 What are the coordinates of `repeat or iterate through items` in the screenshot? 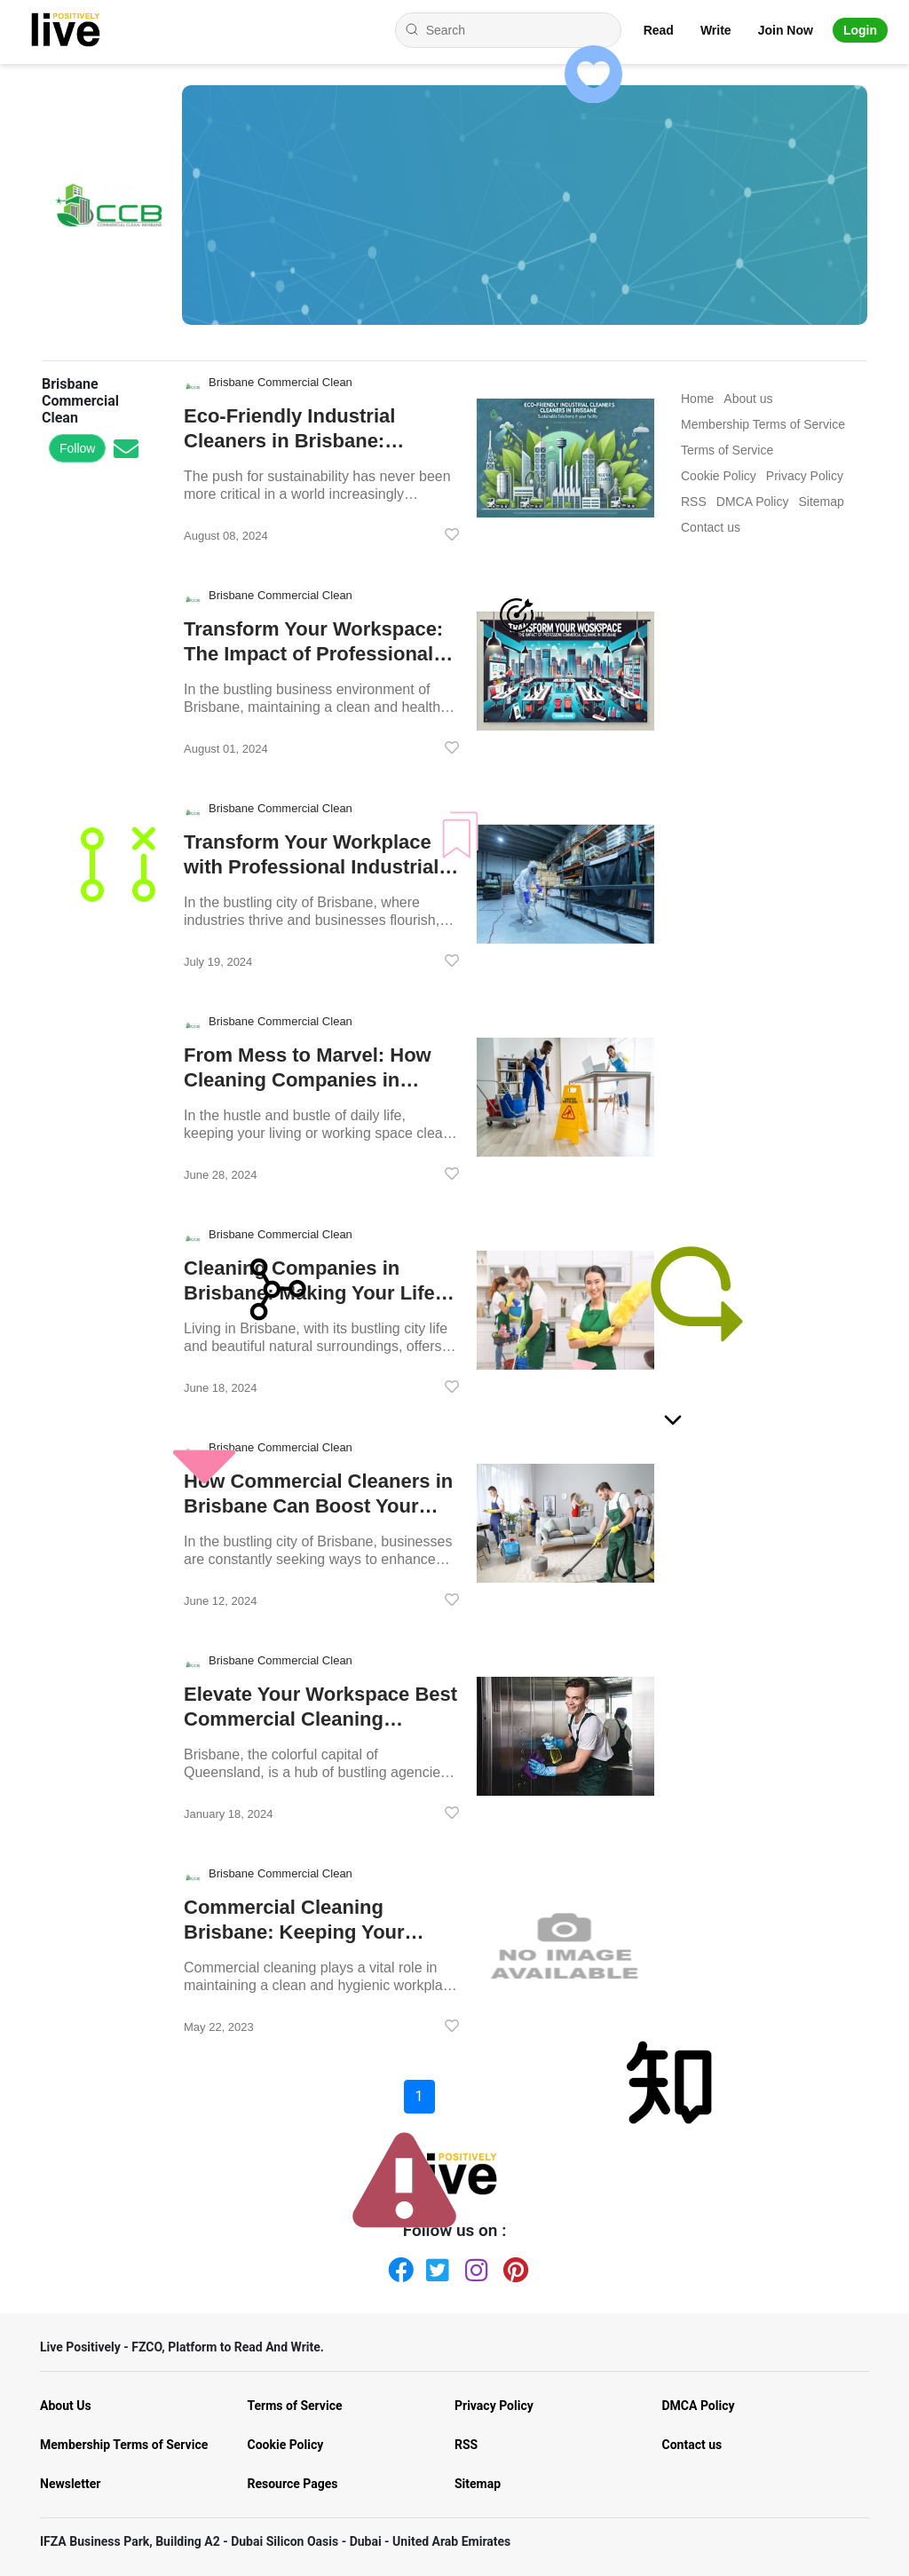 It's located at (695, 1291).